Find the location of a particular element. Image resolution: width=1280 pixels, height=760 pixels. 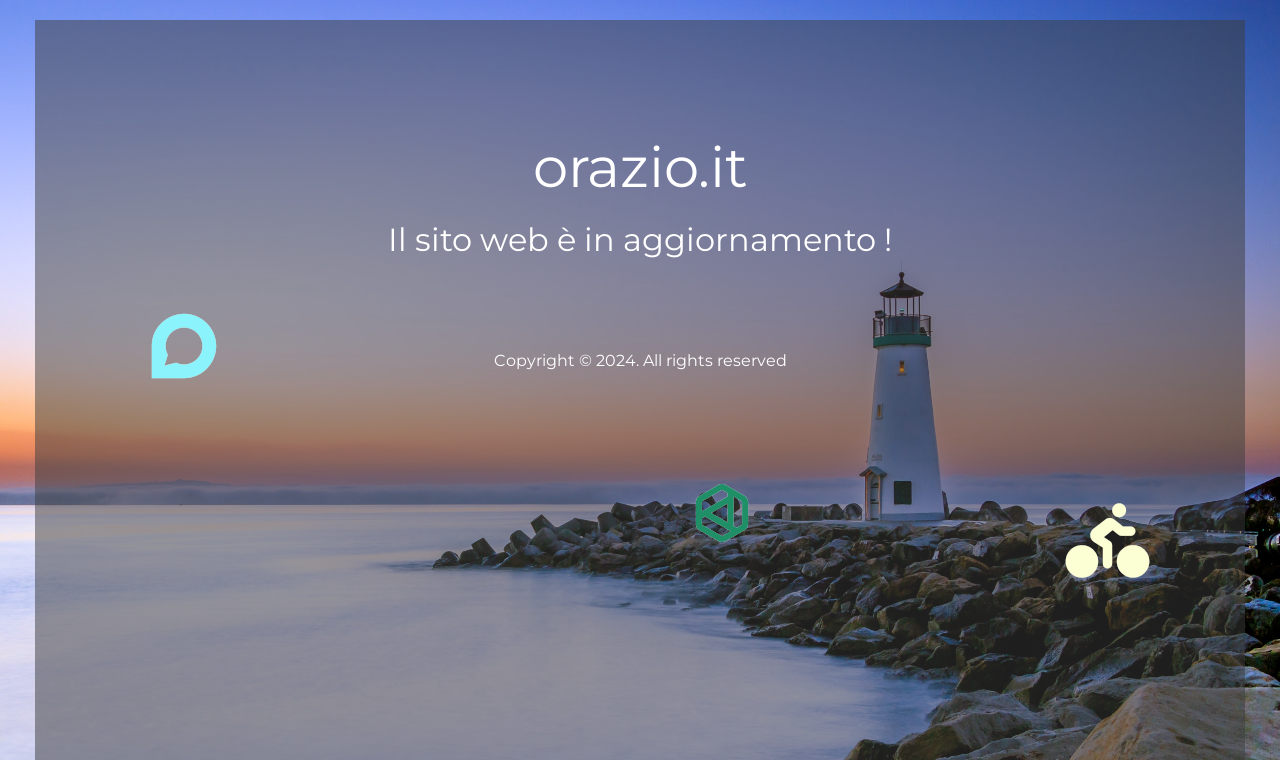

access cycling or bike-related features is located at coordinates (1107, 540).